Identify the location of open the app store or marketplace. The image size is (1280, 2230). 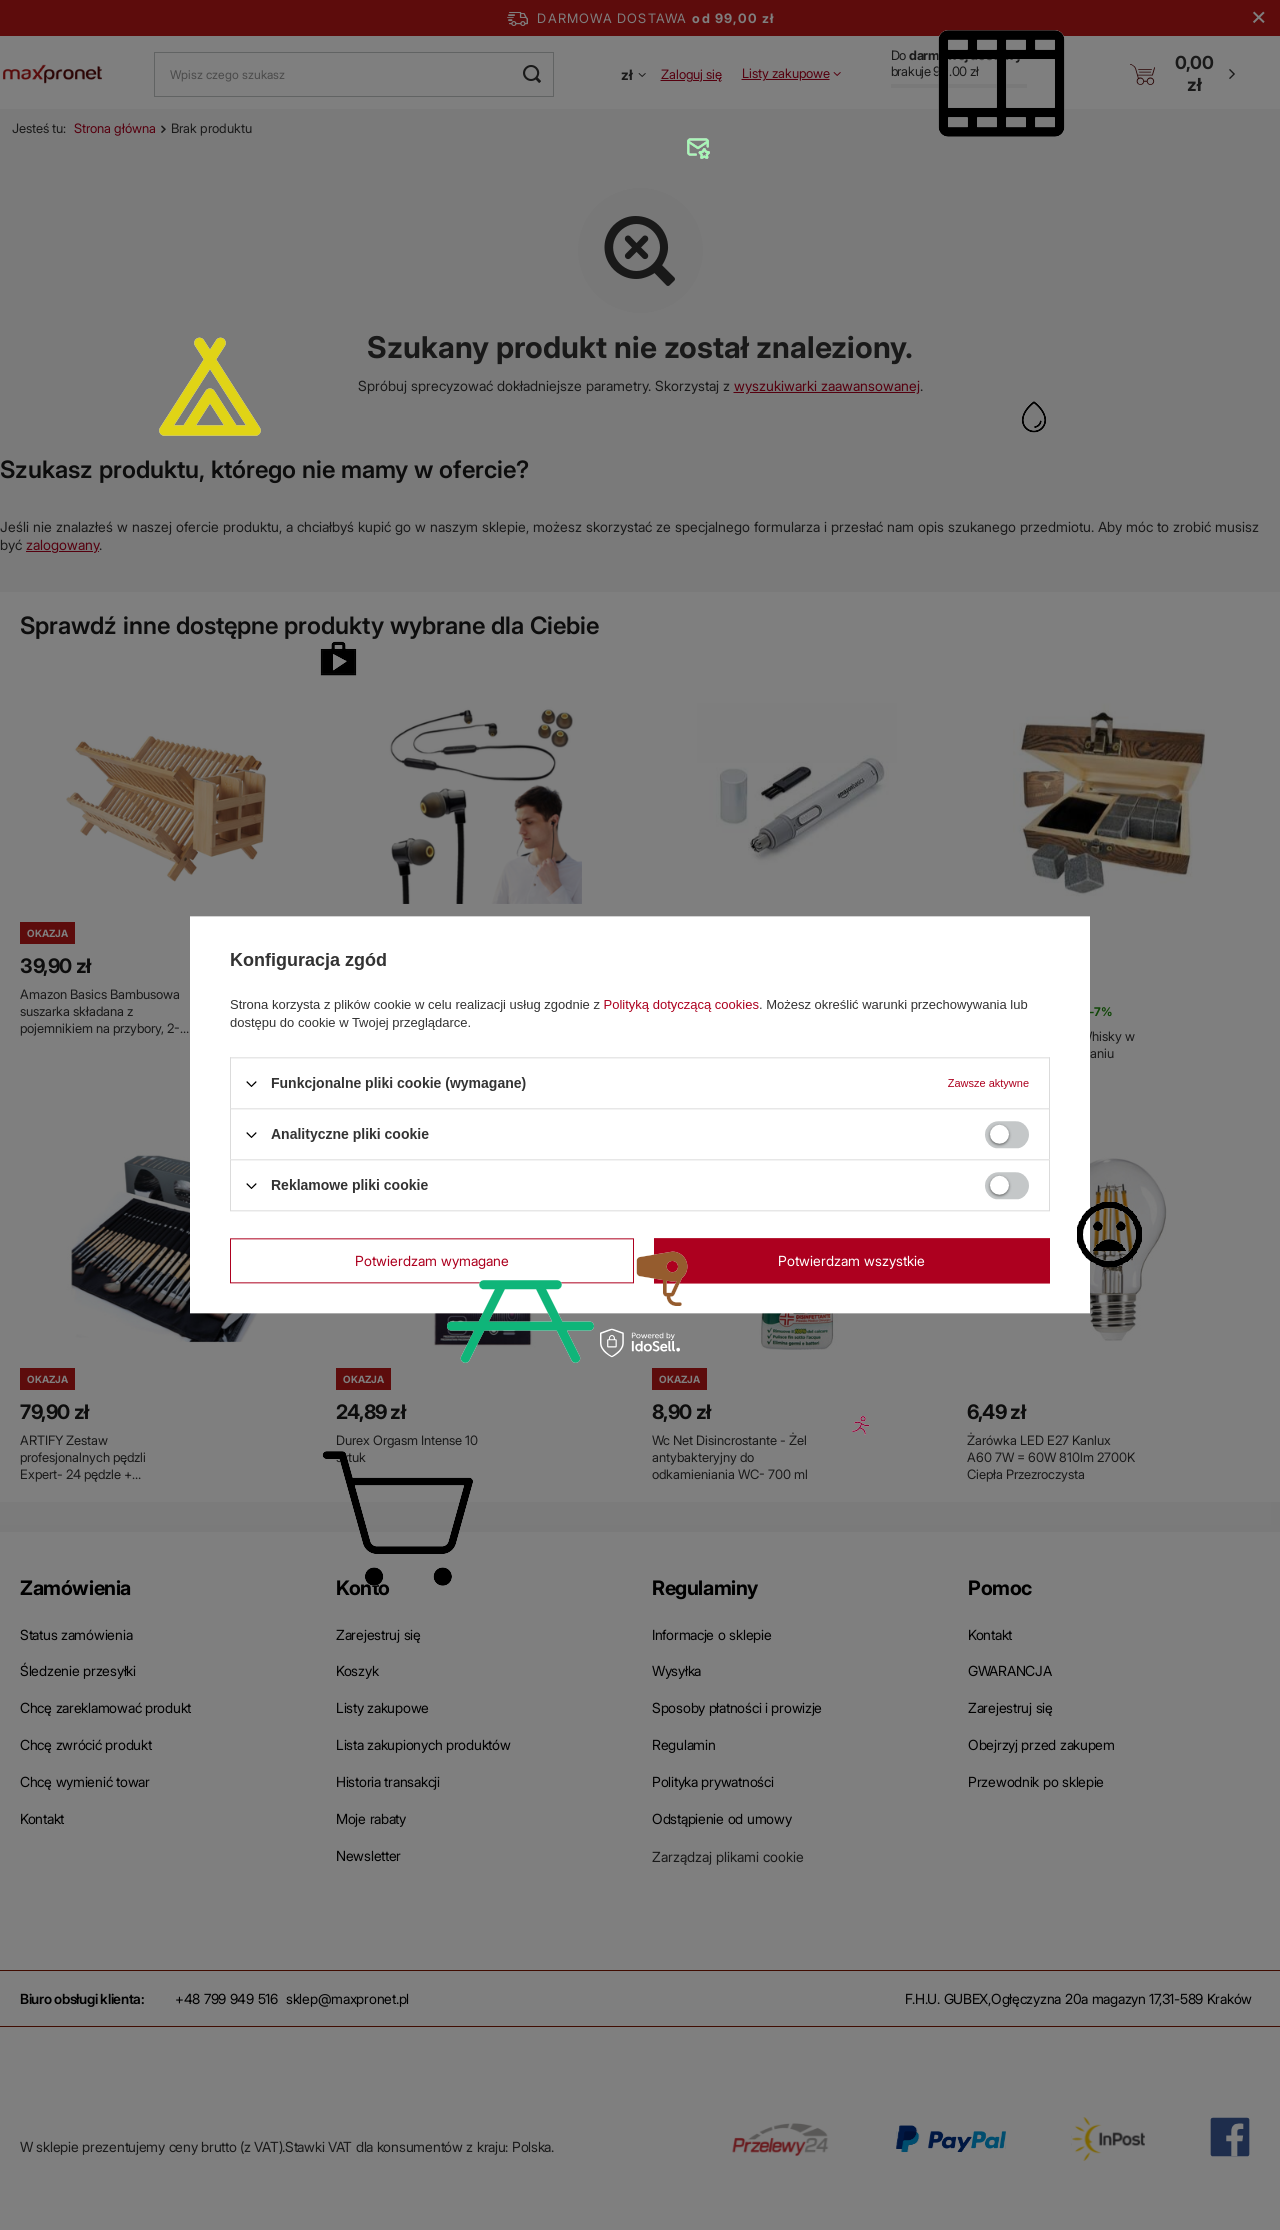
(338, 659).